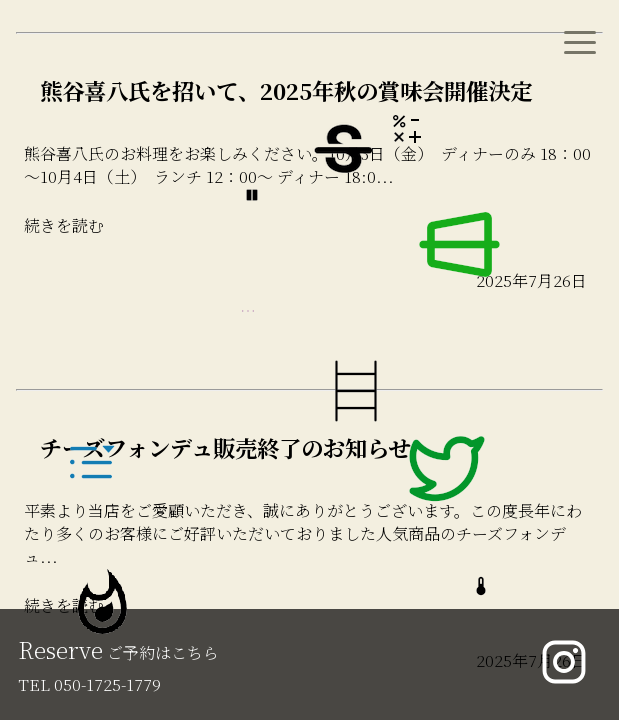  What do you see at coordinates (91, 462) in the screenshot?
I see `select multiple items from a list` at bounding box center [91, 462].